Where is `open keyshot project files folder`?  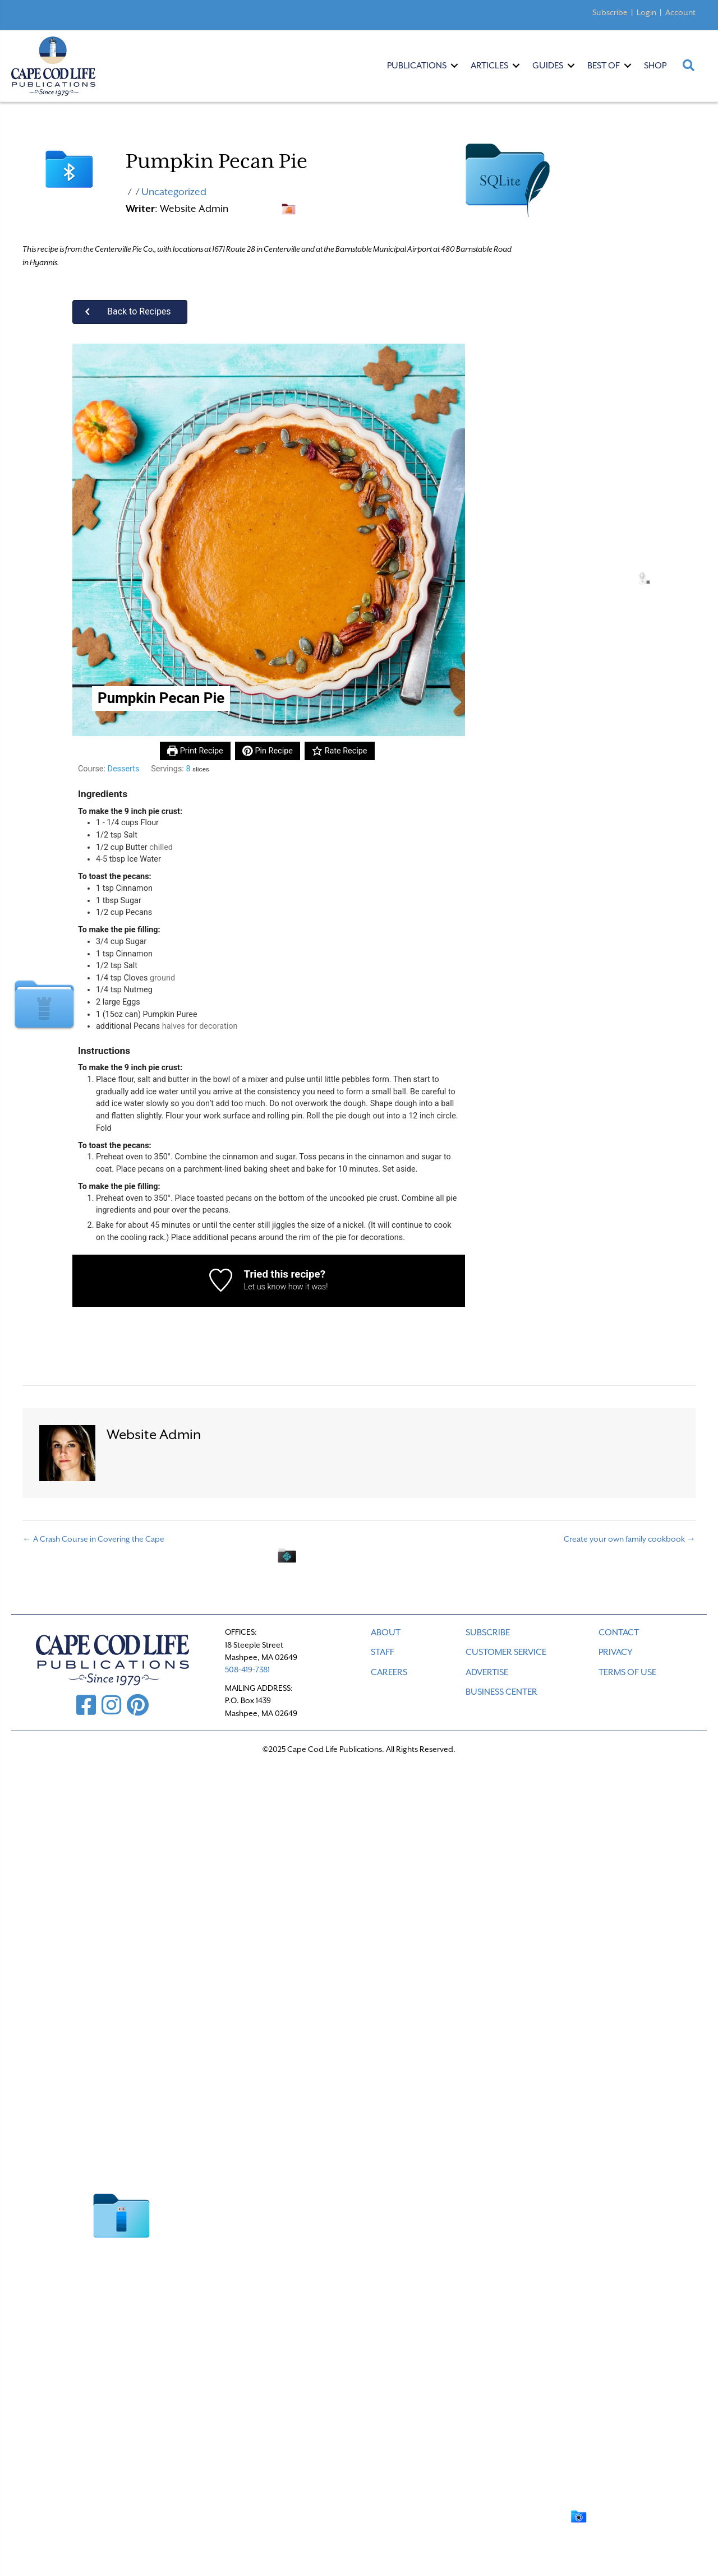 open keyshot project files folder is located at coordinates (578, 2517).